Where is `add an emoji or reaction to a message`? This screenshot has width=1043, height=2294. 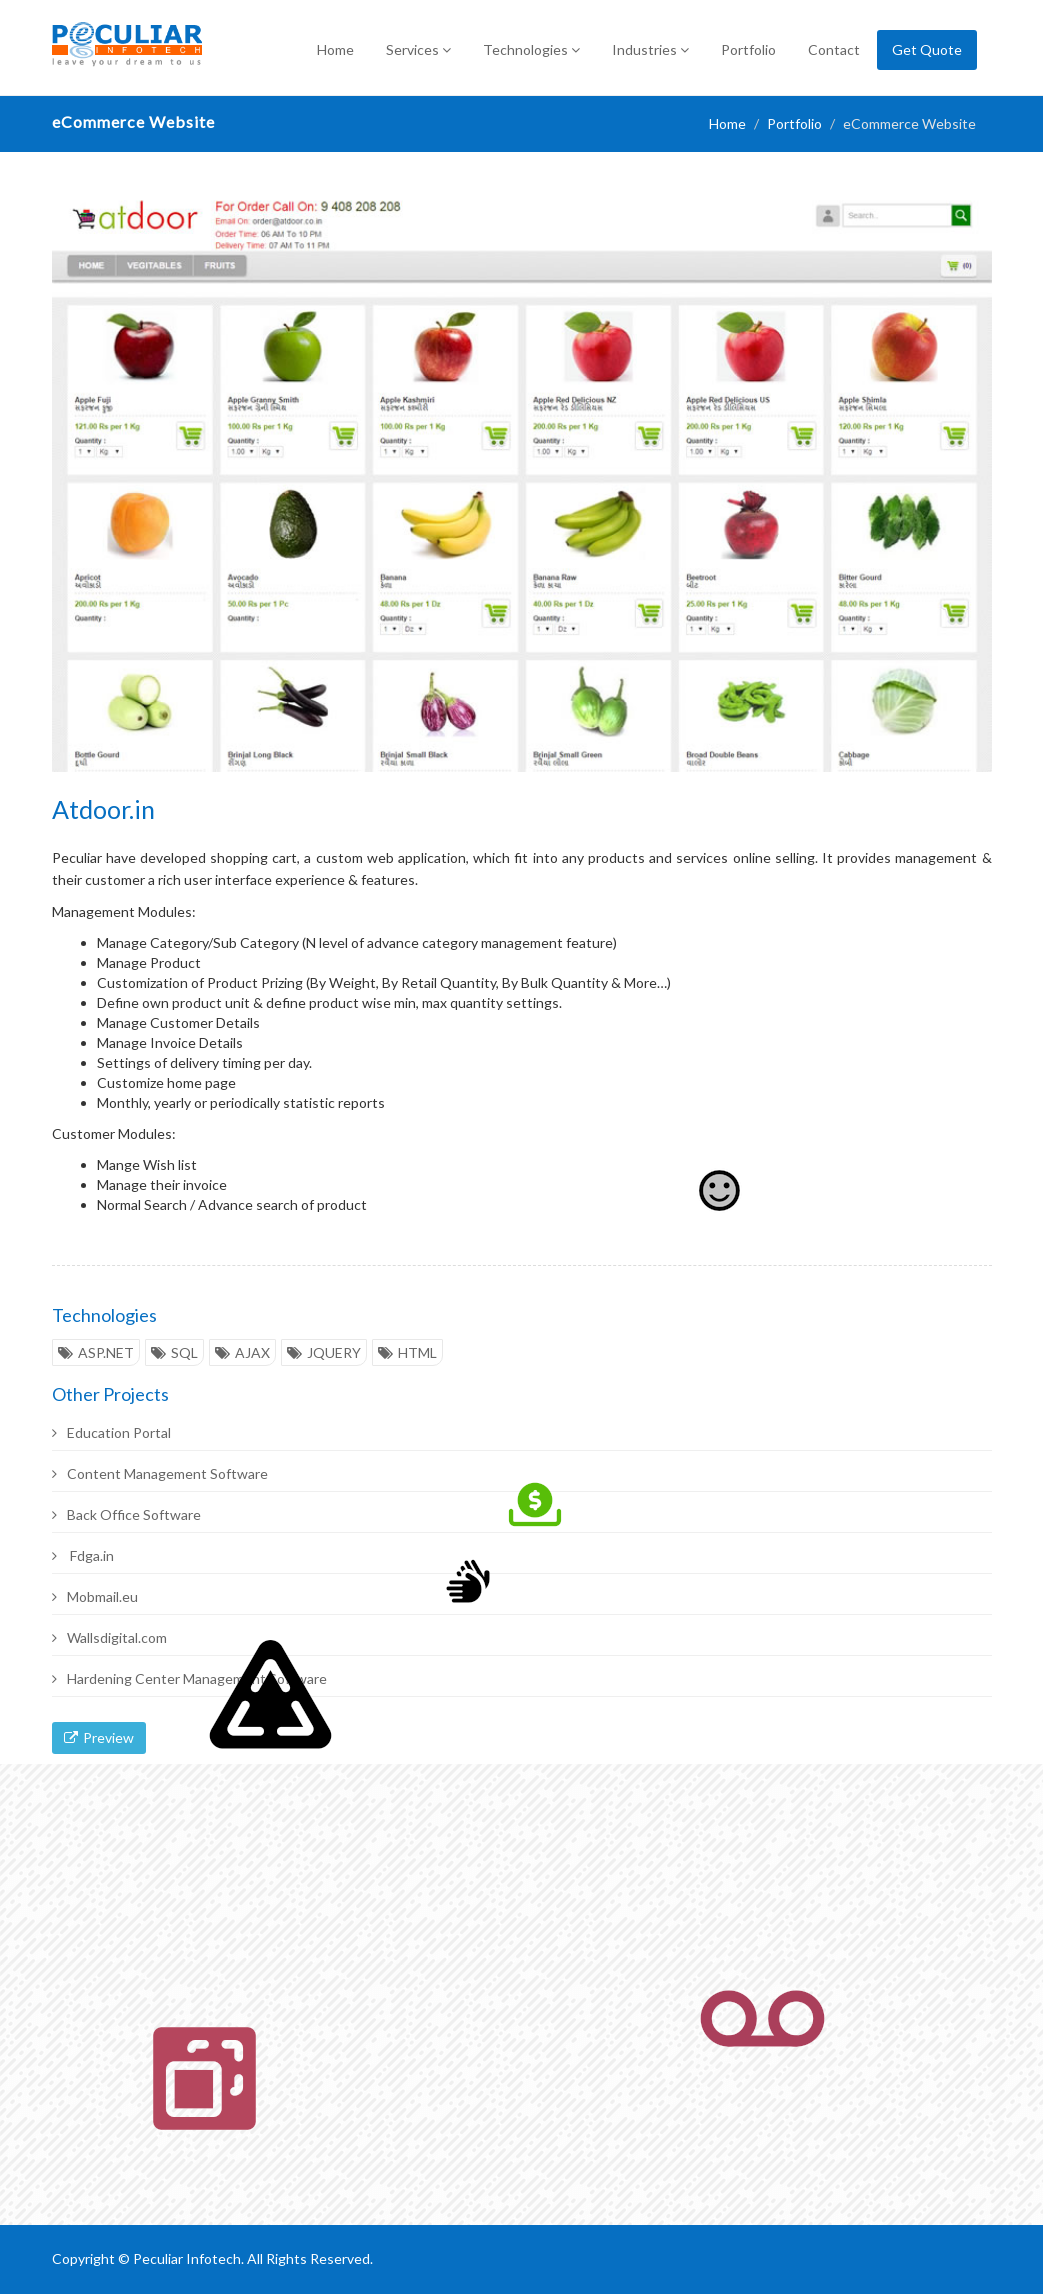 add an emoji or reaction to a message is located at coordinates (719, 1190).